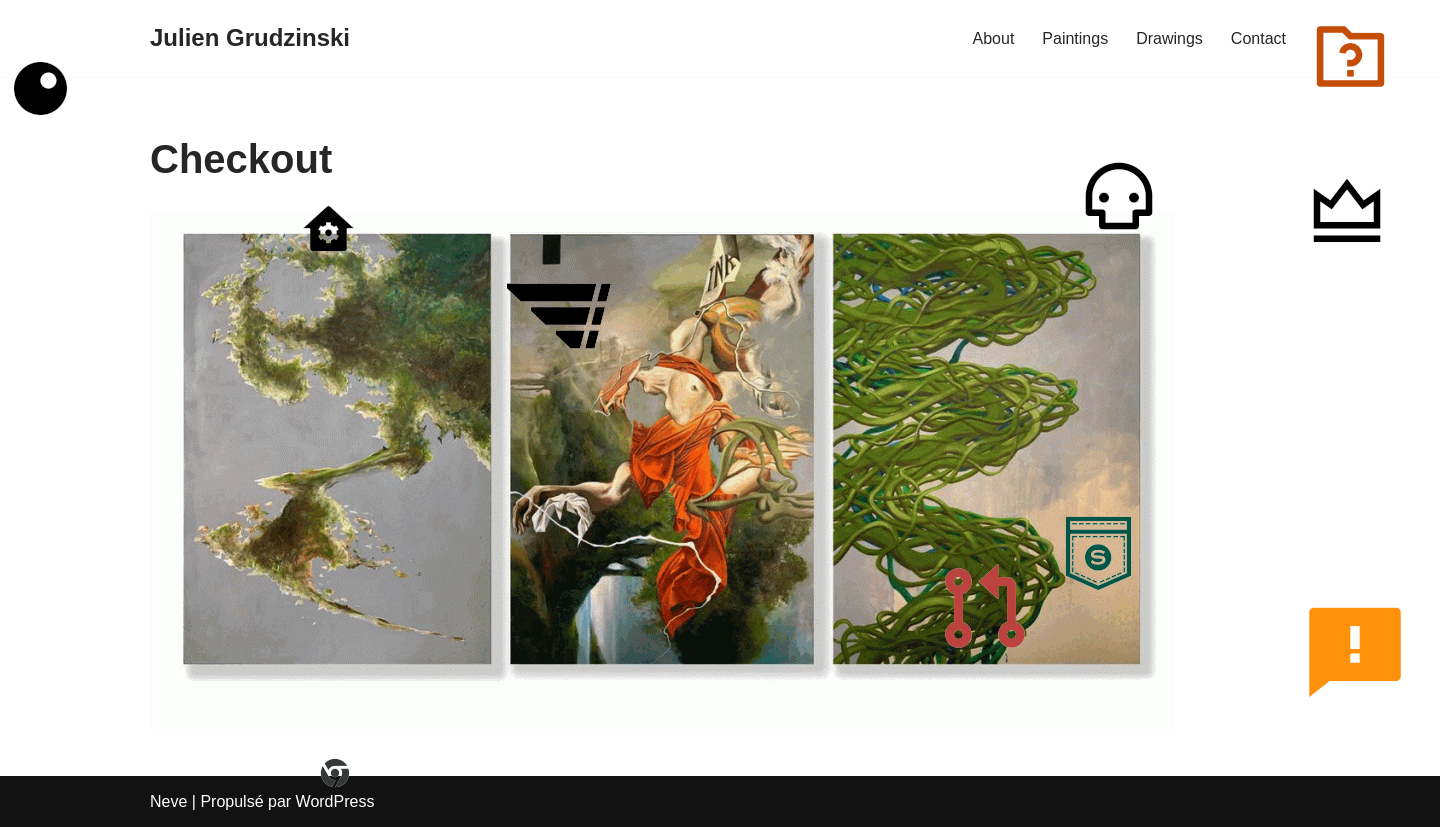 This screenshot has height=827, width=1440. What do you see at coordinates (1119, 196) in the screenshot?
I see `indicates dangerous or hazardous content` at bounding box center [1119, 196].